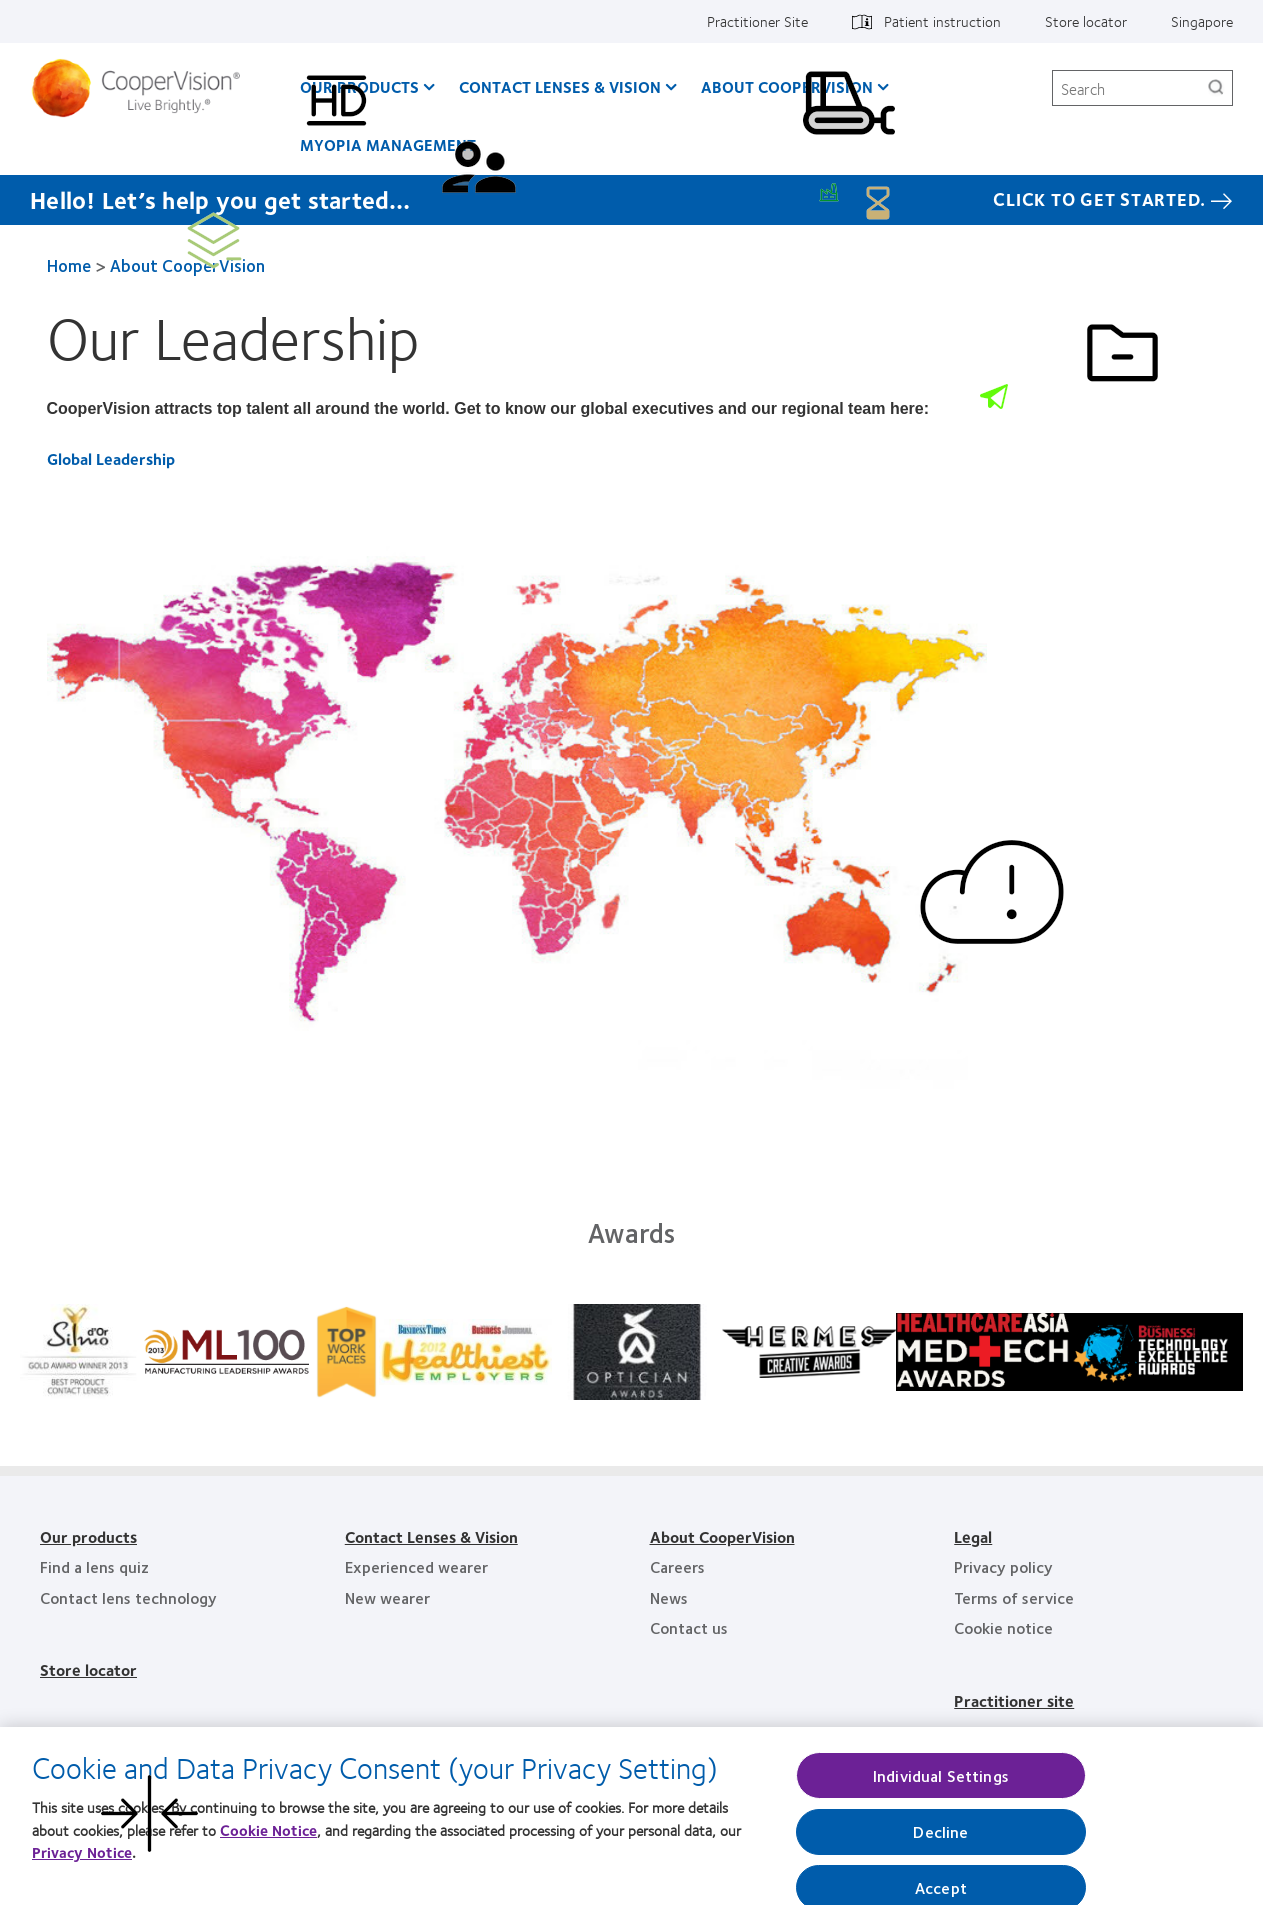 This screenshot has width=1263, height=1905. Describe the element at coordinates (336, 100) in the screenshot. I see `indicates high-definition video quality` at that location.